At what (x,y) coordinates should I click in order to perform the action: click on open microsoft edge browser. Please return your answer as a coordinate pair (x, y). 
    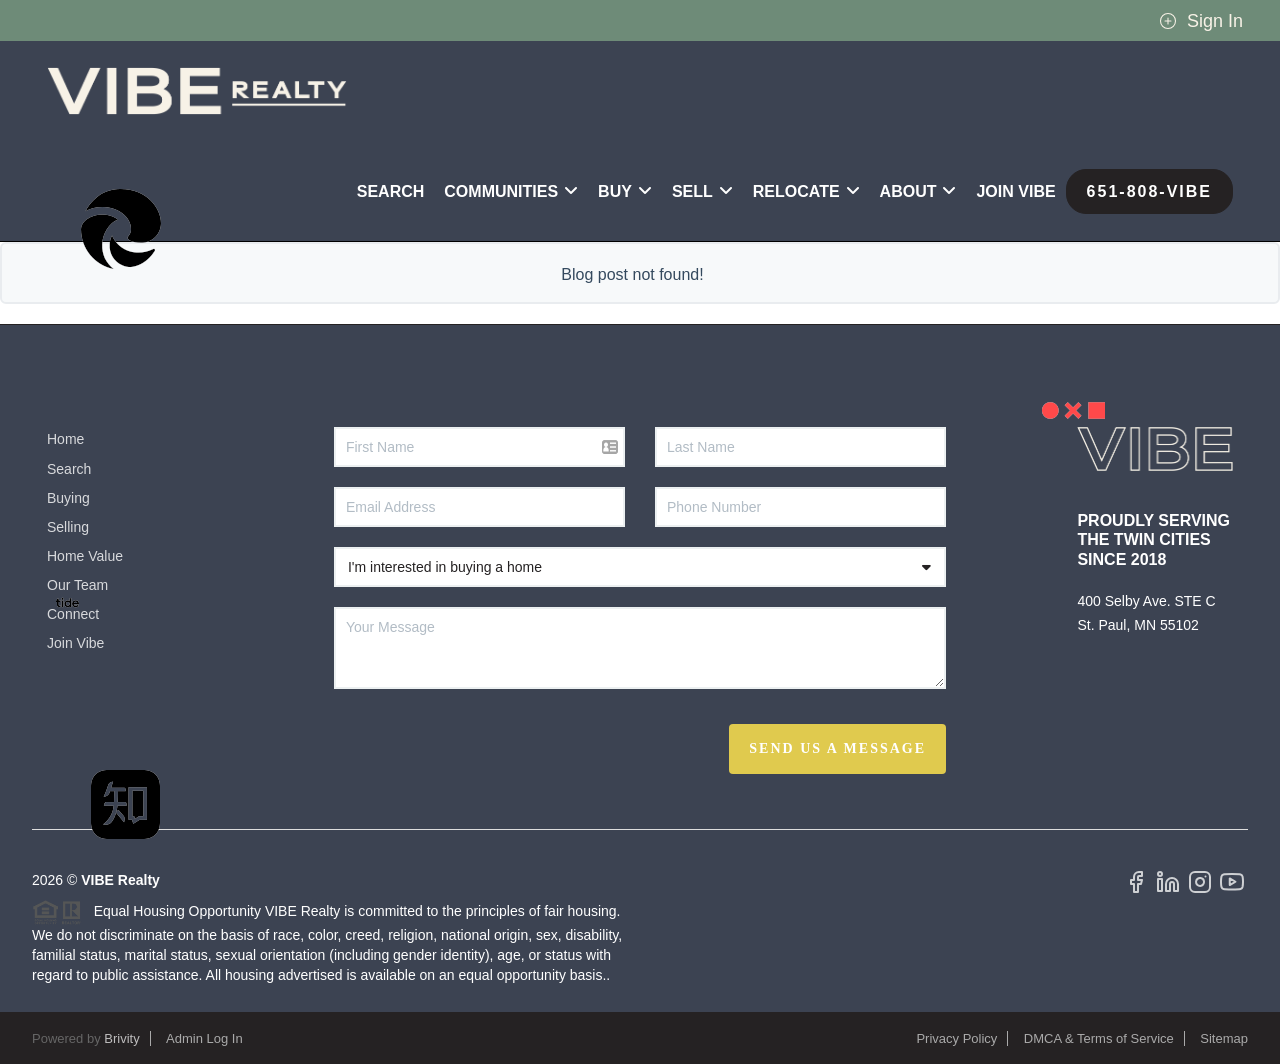
    Looking at the image, I should click on (121, 229).